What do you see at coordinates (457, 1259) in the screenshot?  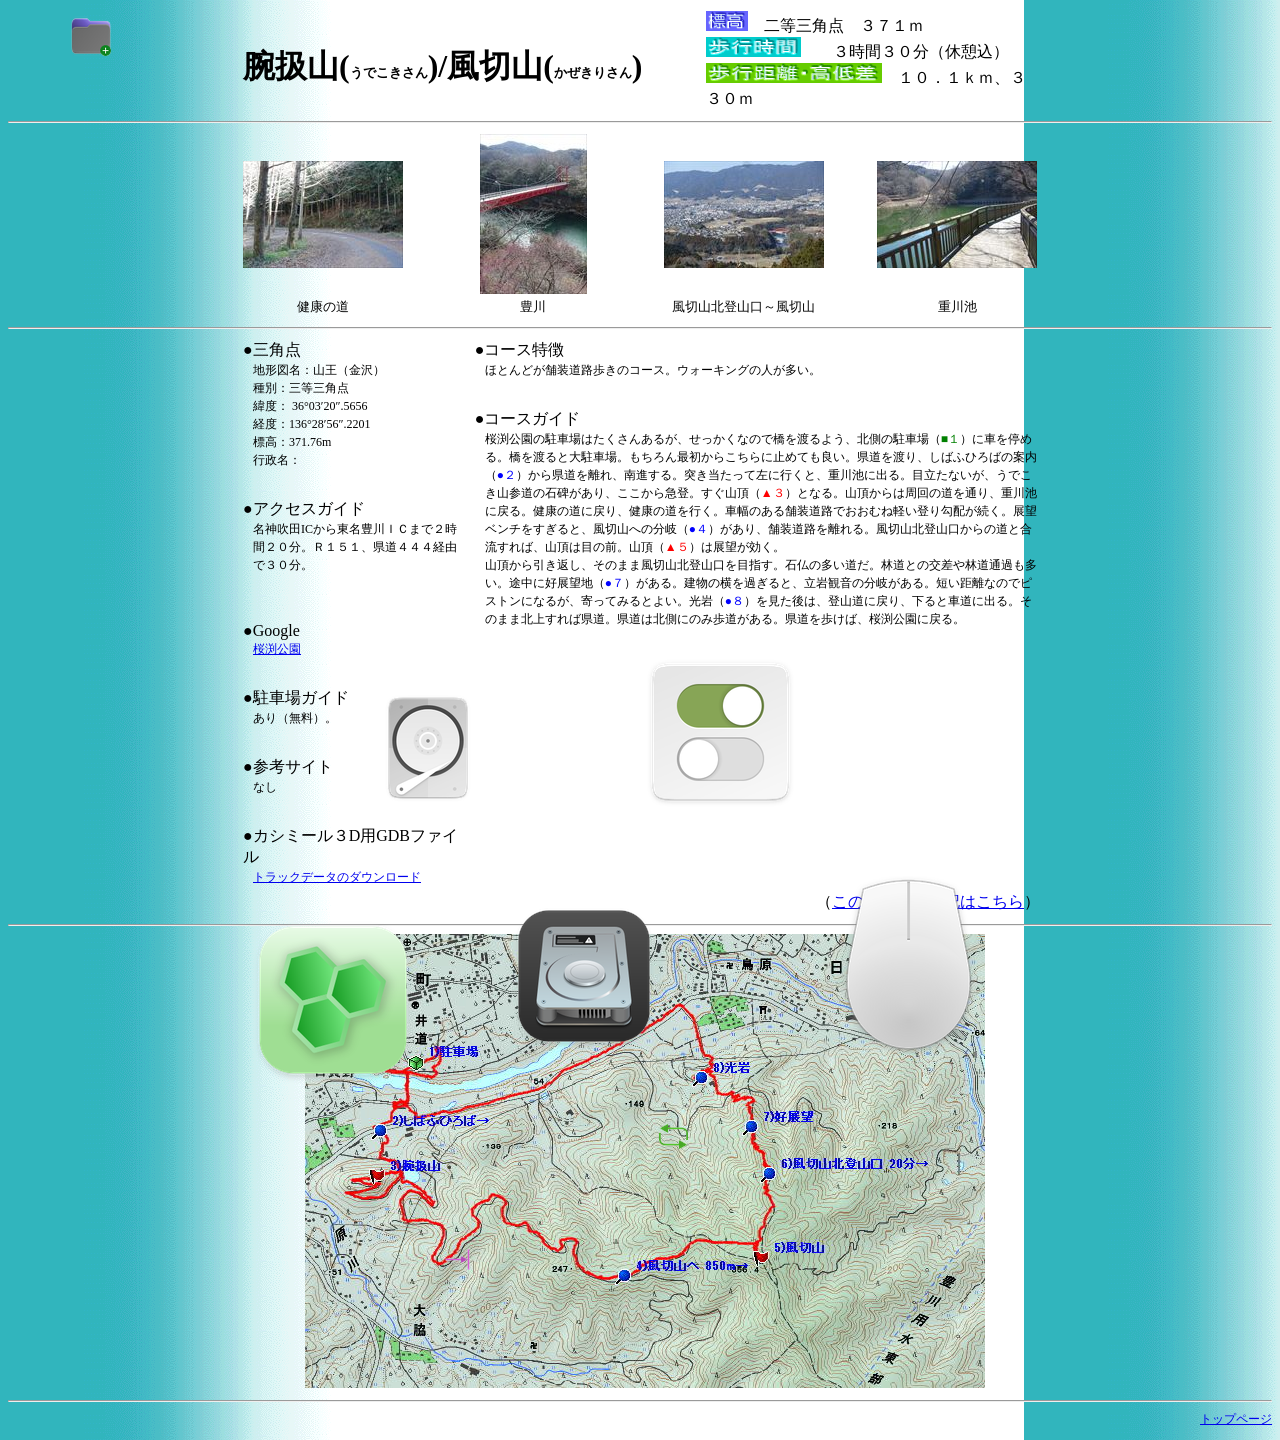 I see `go to the last item or page` at bounding box center [457, 1259].